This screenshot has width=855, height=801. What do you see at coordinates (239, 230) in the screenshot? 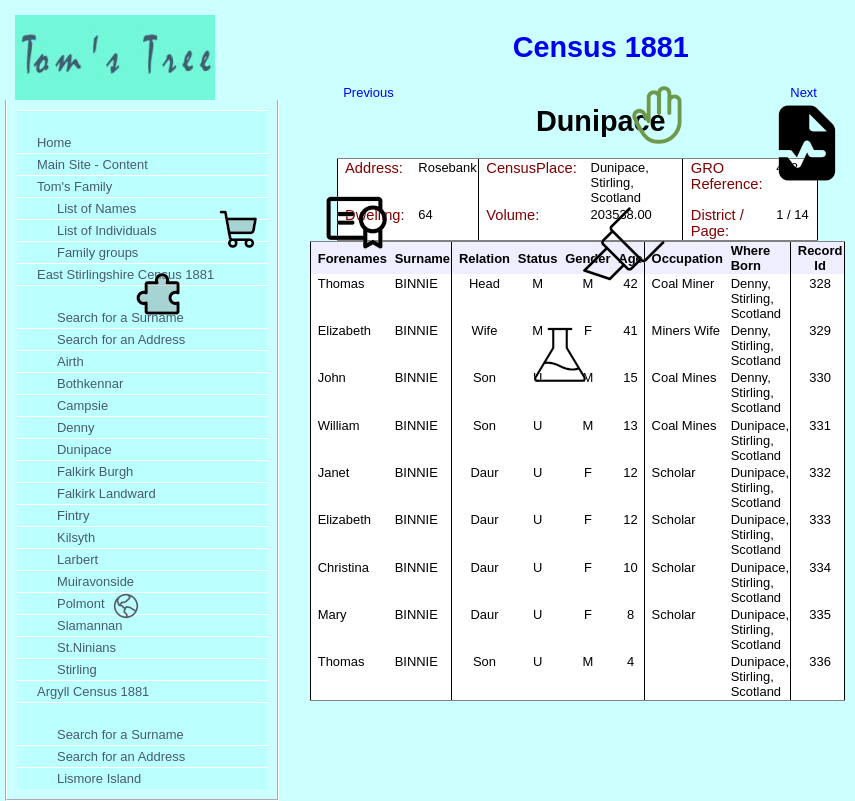
I see `view your shopping cart` at bounding box center [239, 230].